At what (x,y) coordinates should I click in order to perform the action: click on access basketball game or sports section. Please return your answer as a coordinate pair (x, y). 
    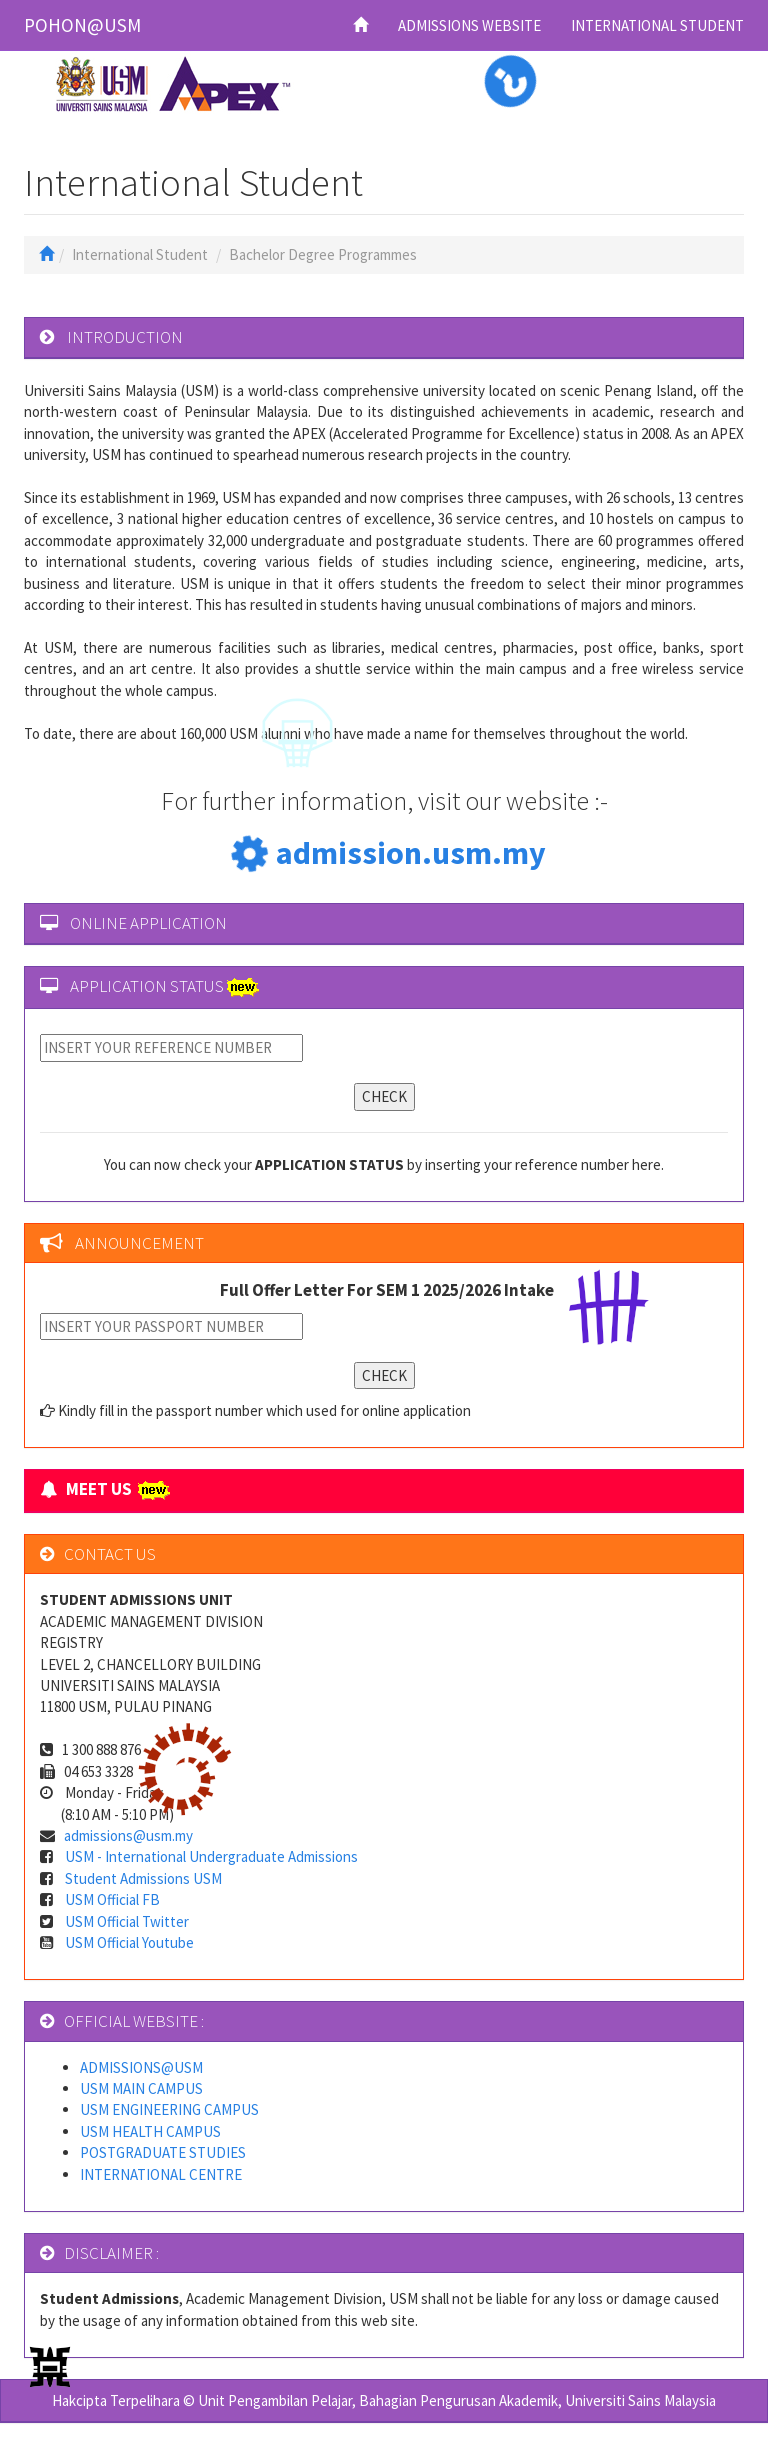
    Looking at the image, I should click on (297, 733).